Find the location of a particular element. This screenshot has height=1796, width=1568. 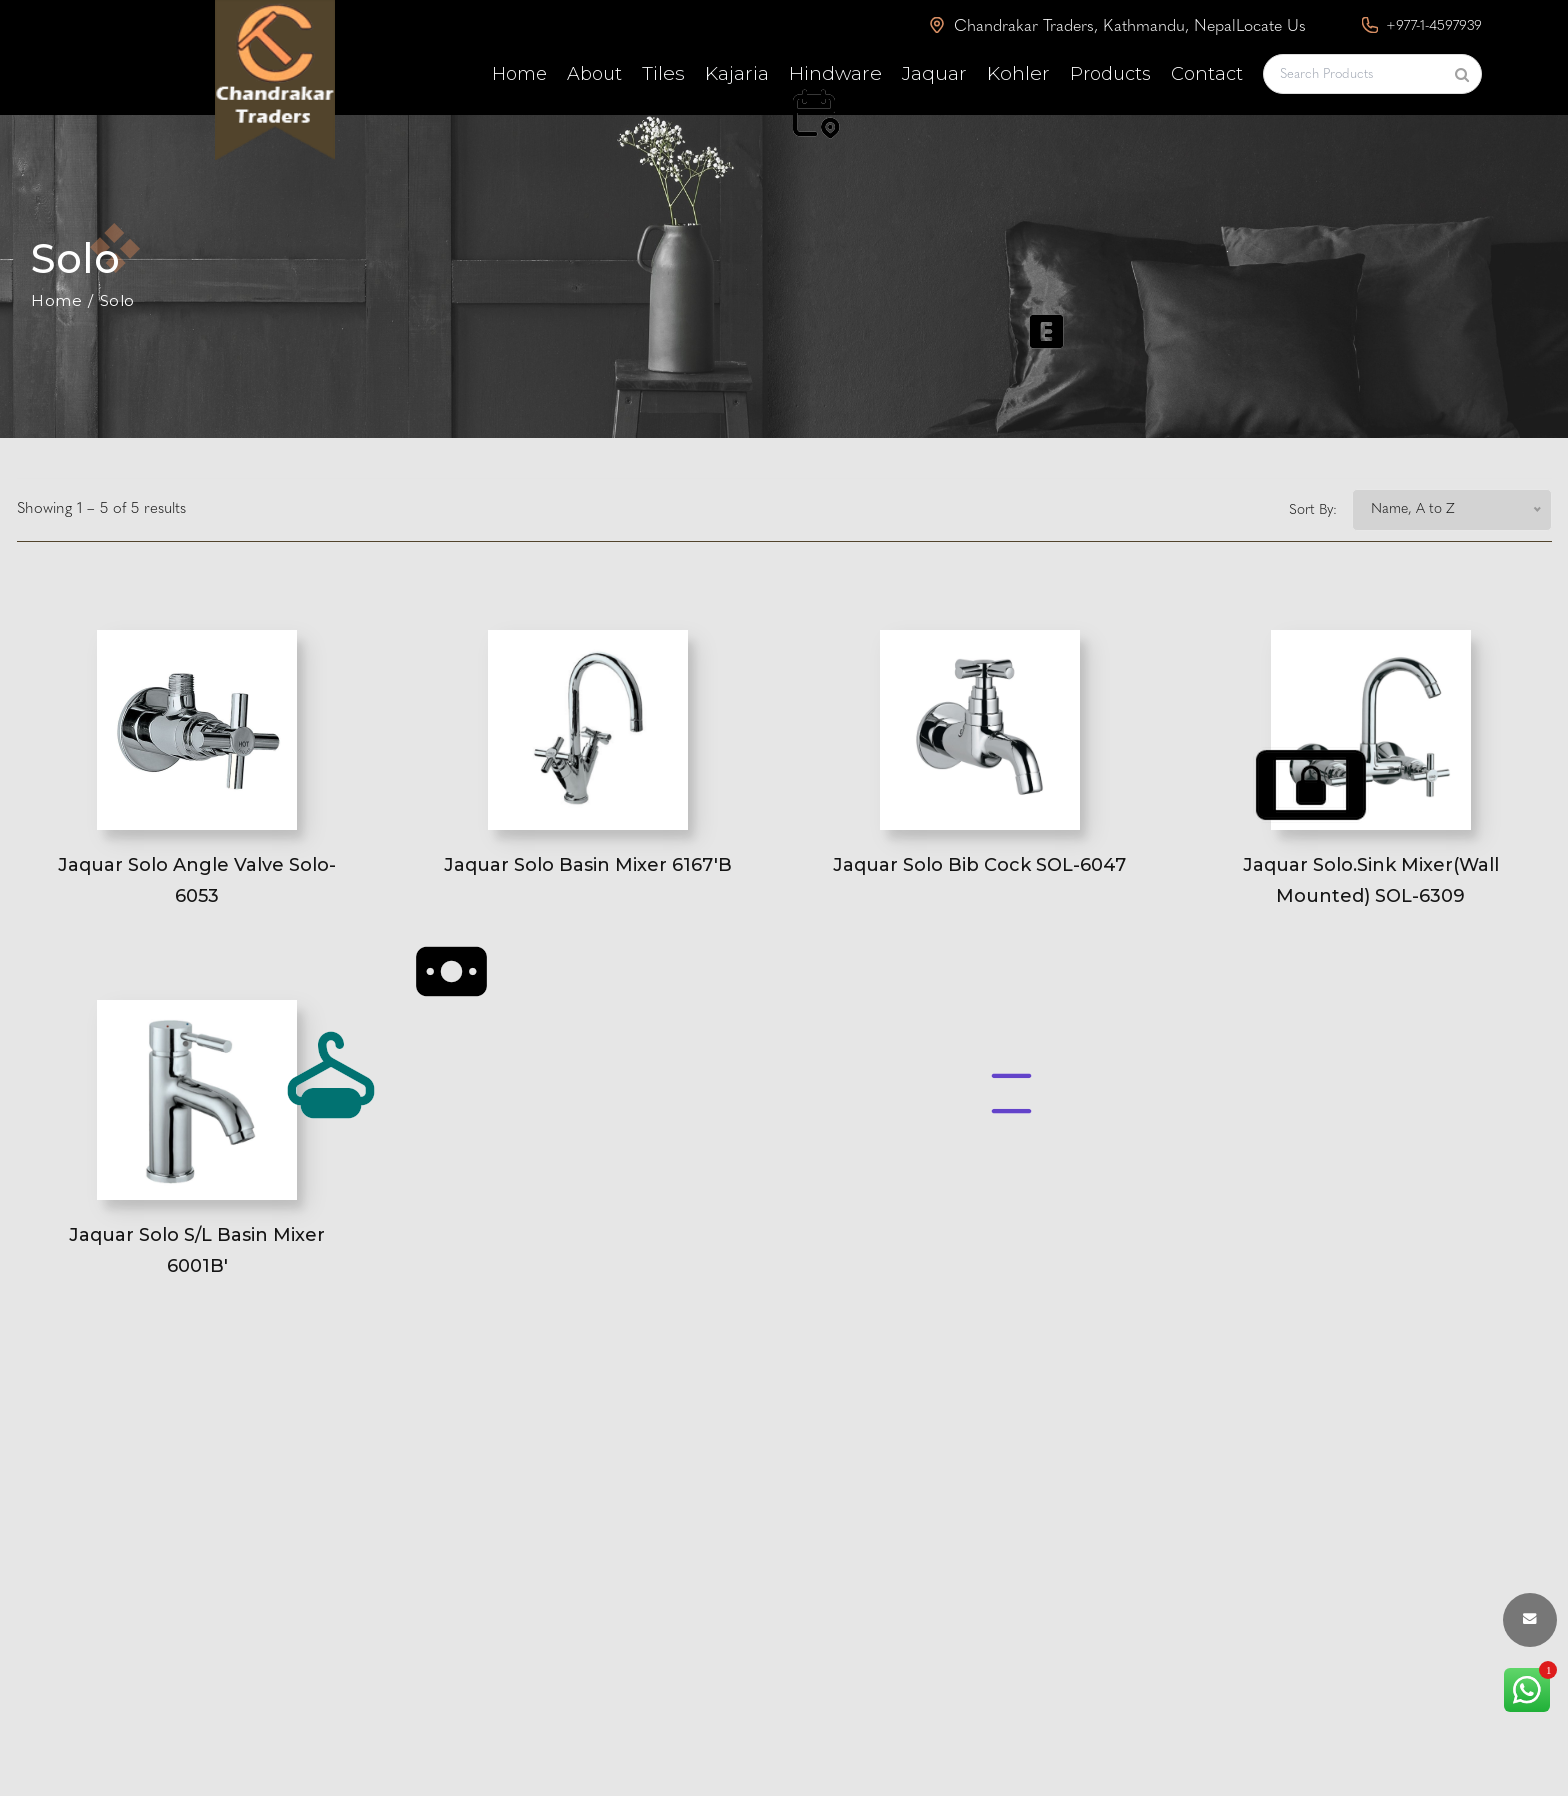

indicates explicit content warning is located at coordinates (1046, 331).